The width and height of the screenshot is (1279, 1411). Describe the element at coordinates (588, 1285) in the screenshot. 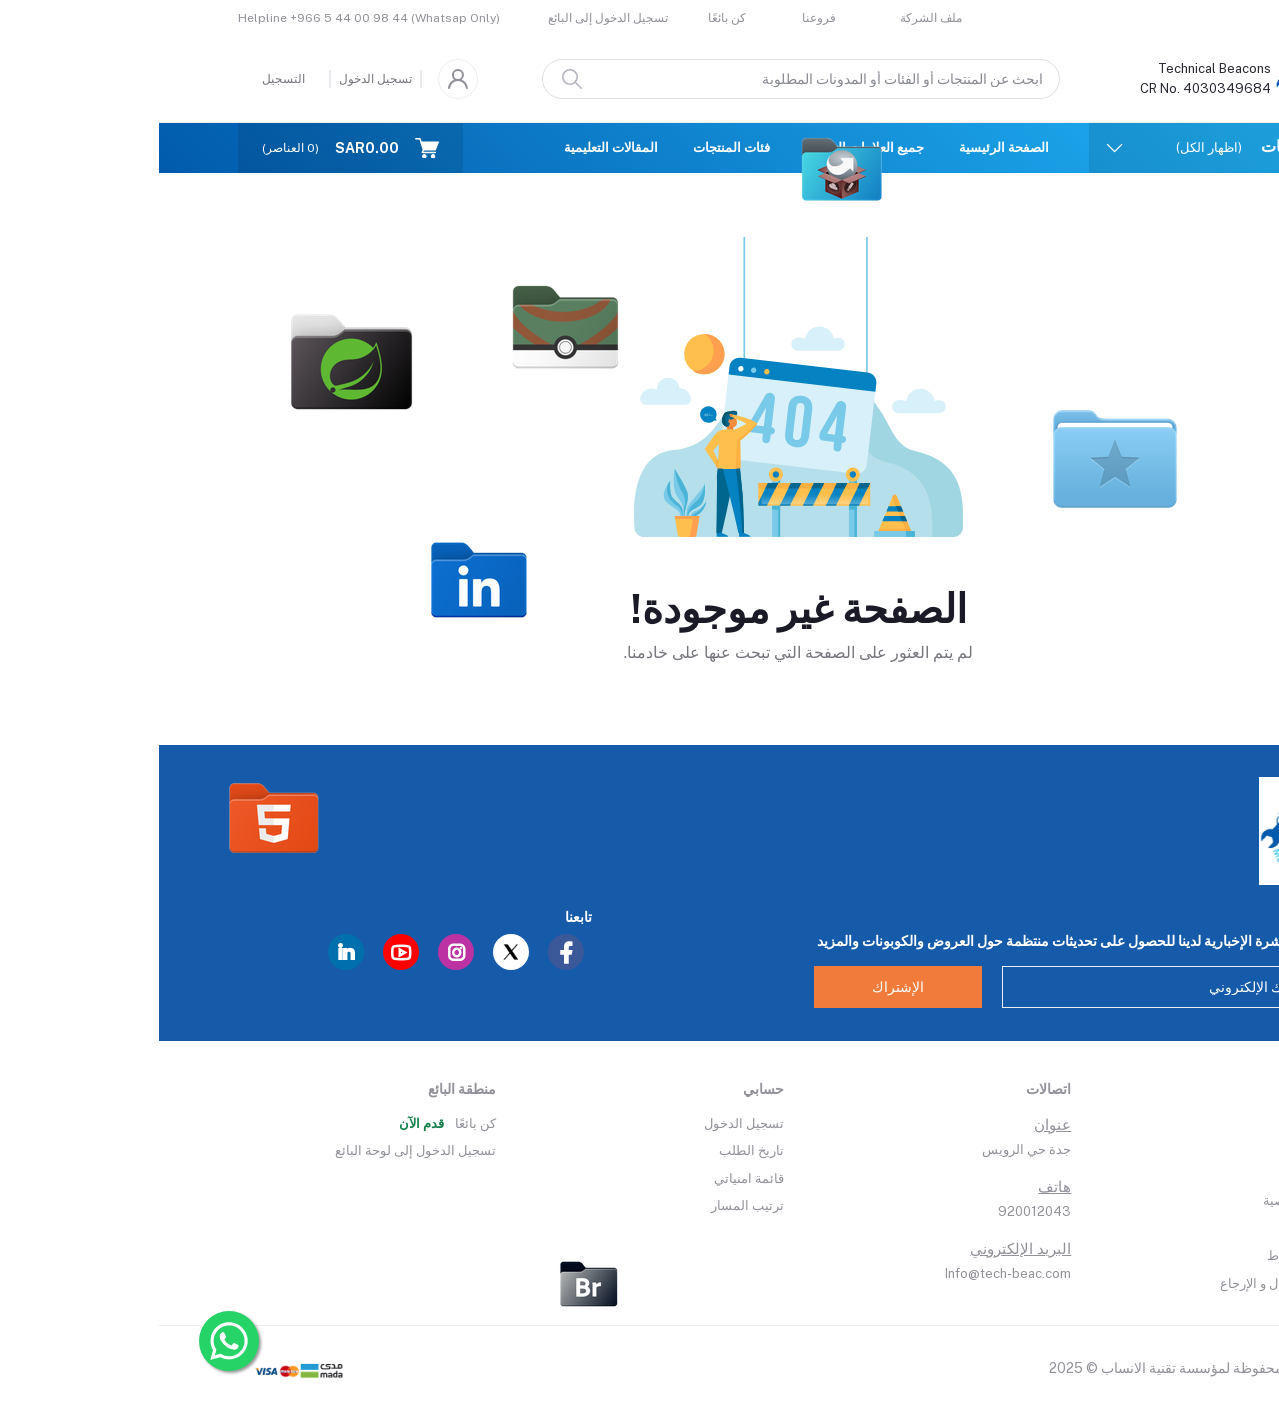

I see `folder containing Adobe Bridge files` at that location.